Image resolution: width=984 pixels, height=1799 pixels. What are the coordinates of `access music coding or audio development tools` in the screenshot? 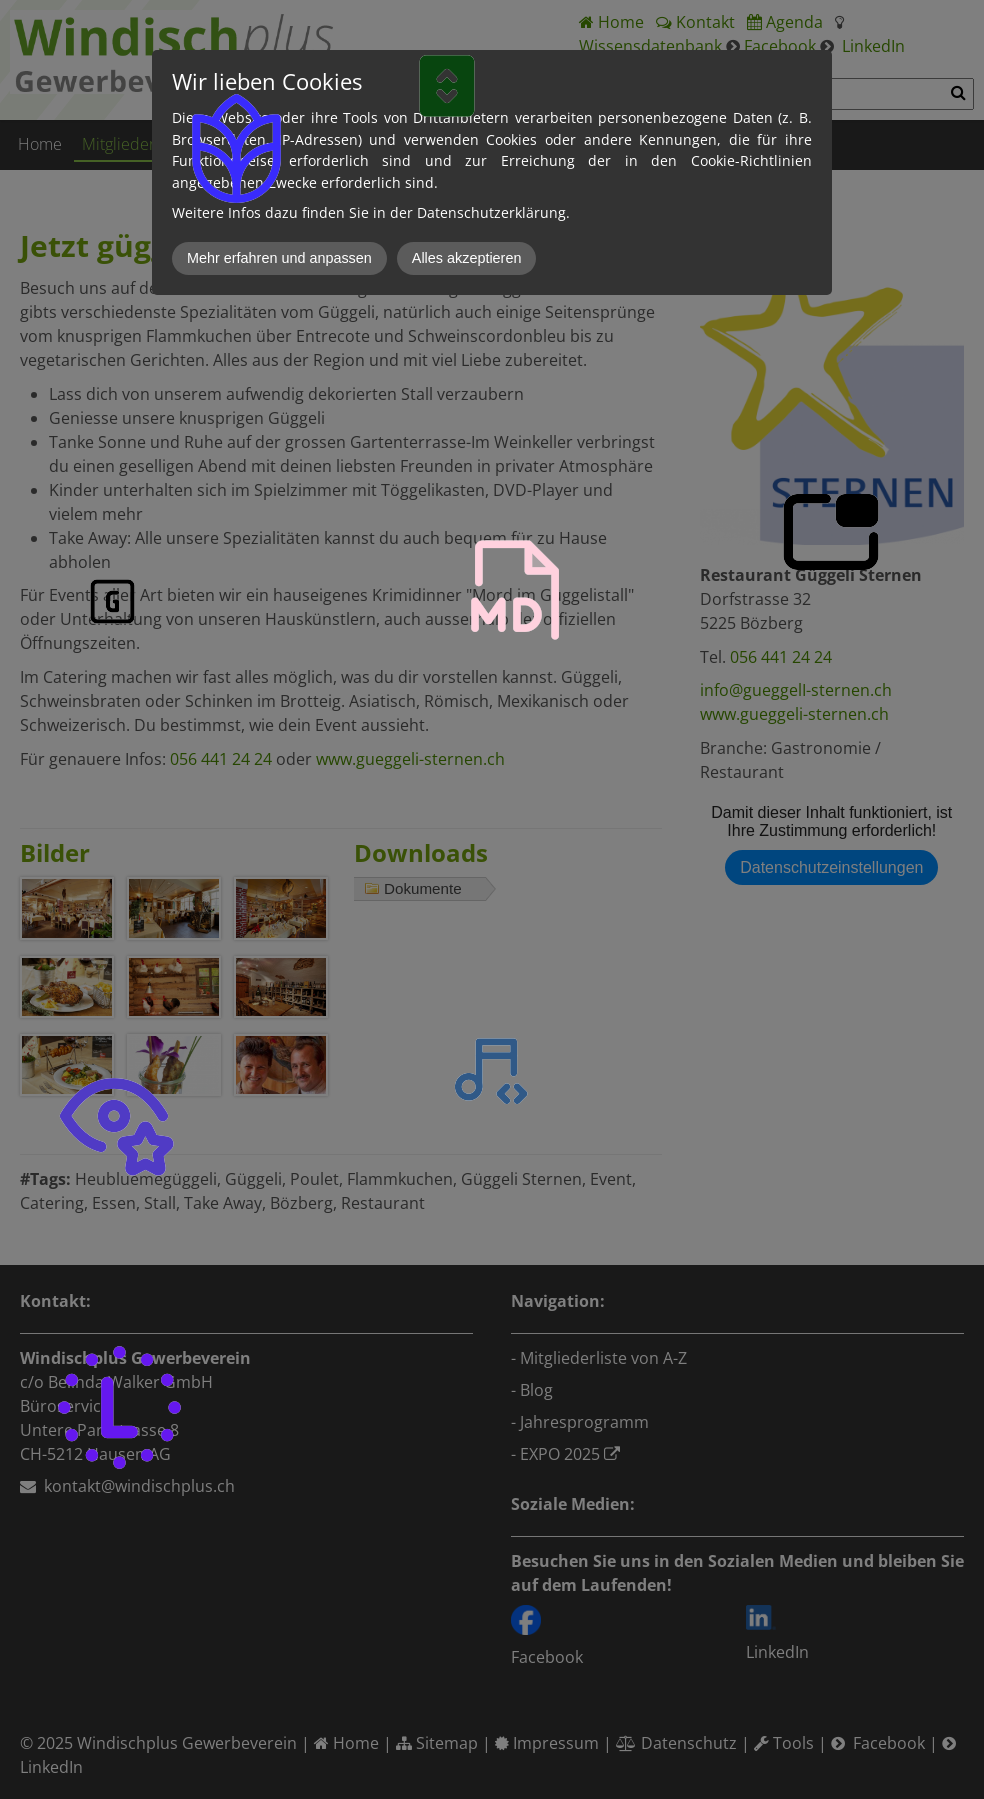 It's located at (489, 1069).